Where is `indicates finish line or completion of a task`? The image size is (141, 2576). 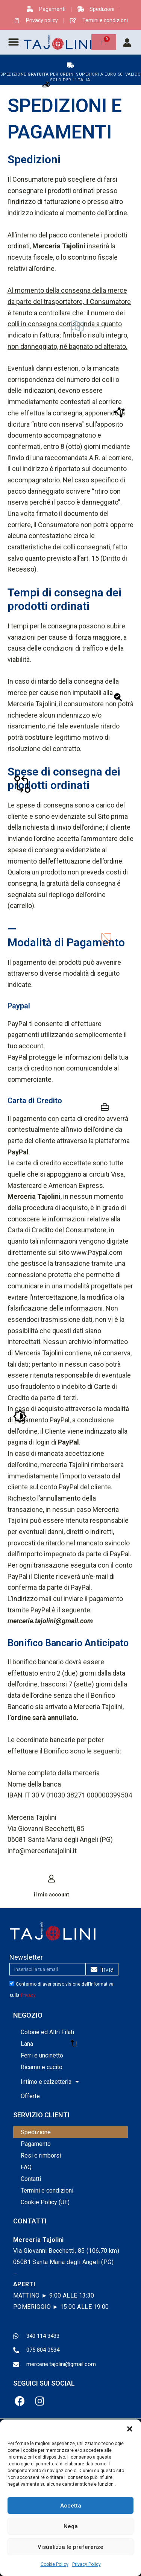
indicates finish line or completion of a task is located at coordinates (77, 327).